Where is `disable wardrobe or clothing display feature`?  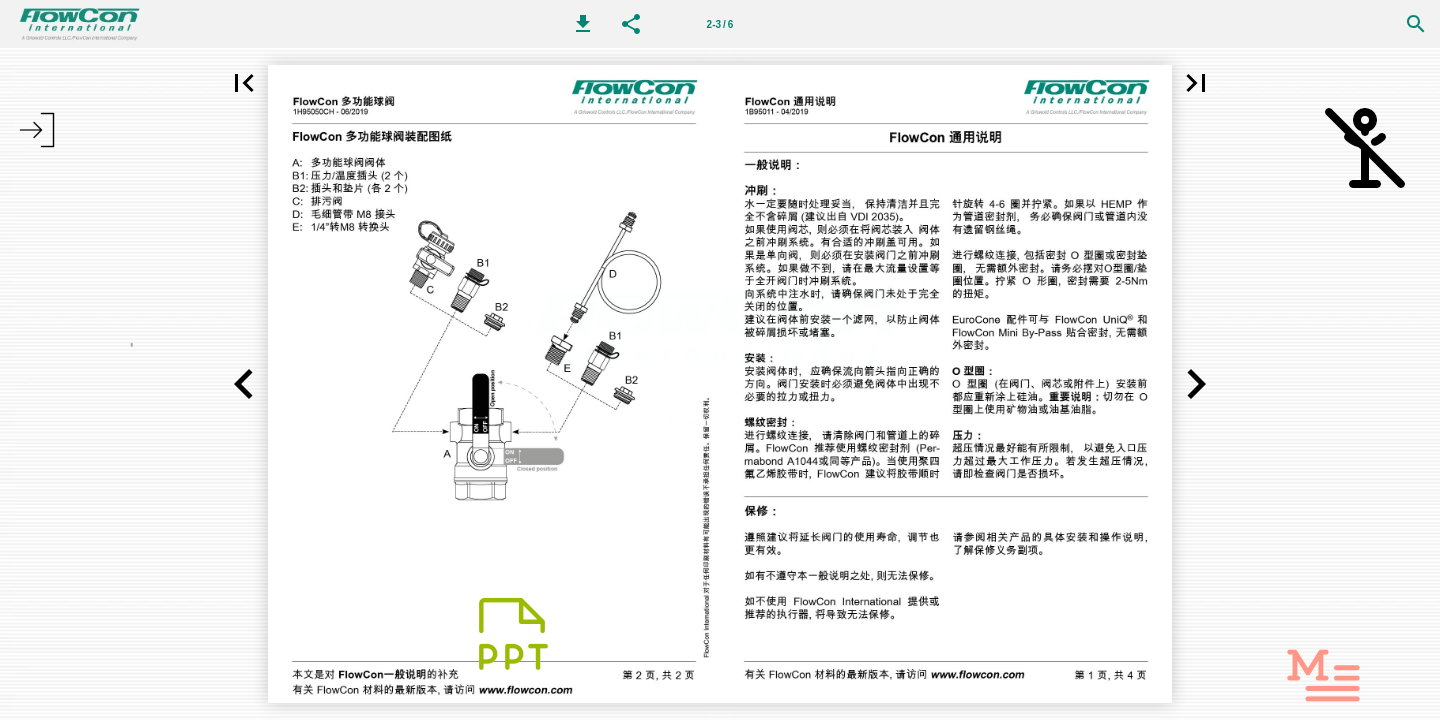
disable wardrobe or clothing display feature is located at coordinates (1365, 148).